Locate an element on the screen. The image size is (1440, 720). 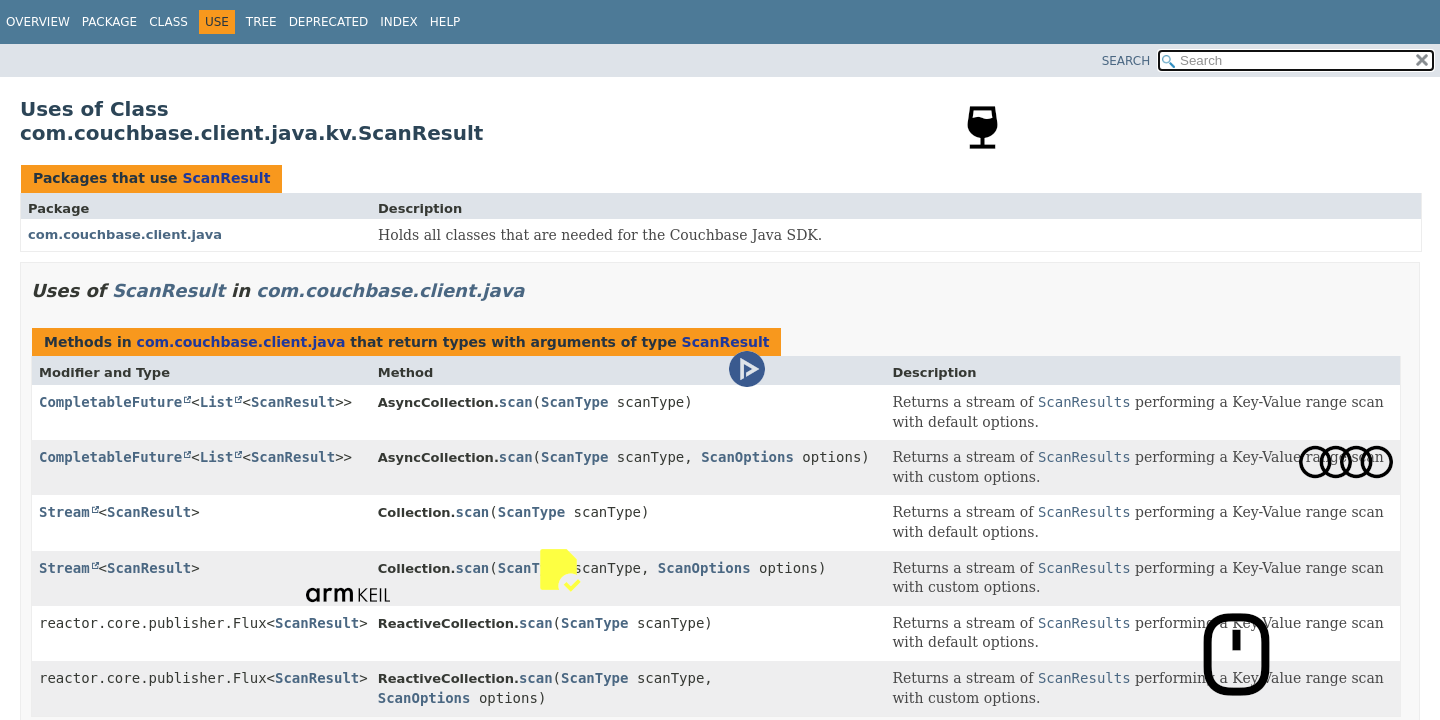
indicates mouse input device connected is located at coordinates (1236, 654).